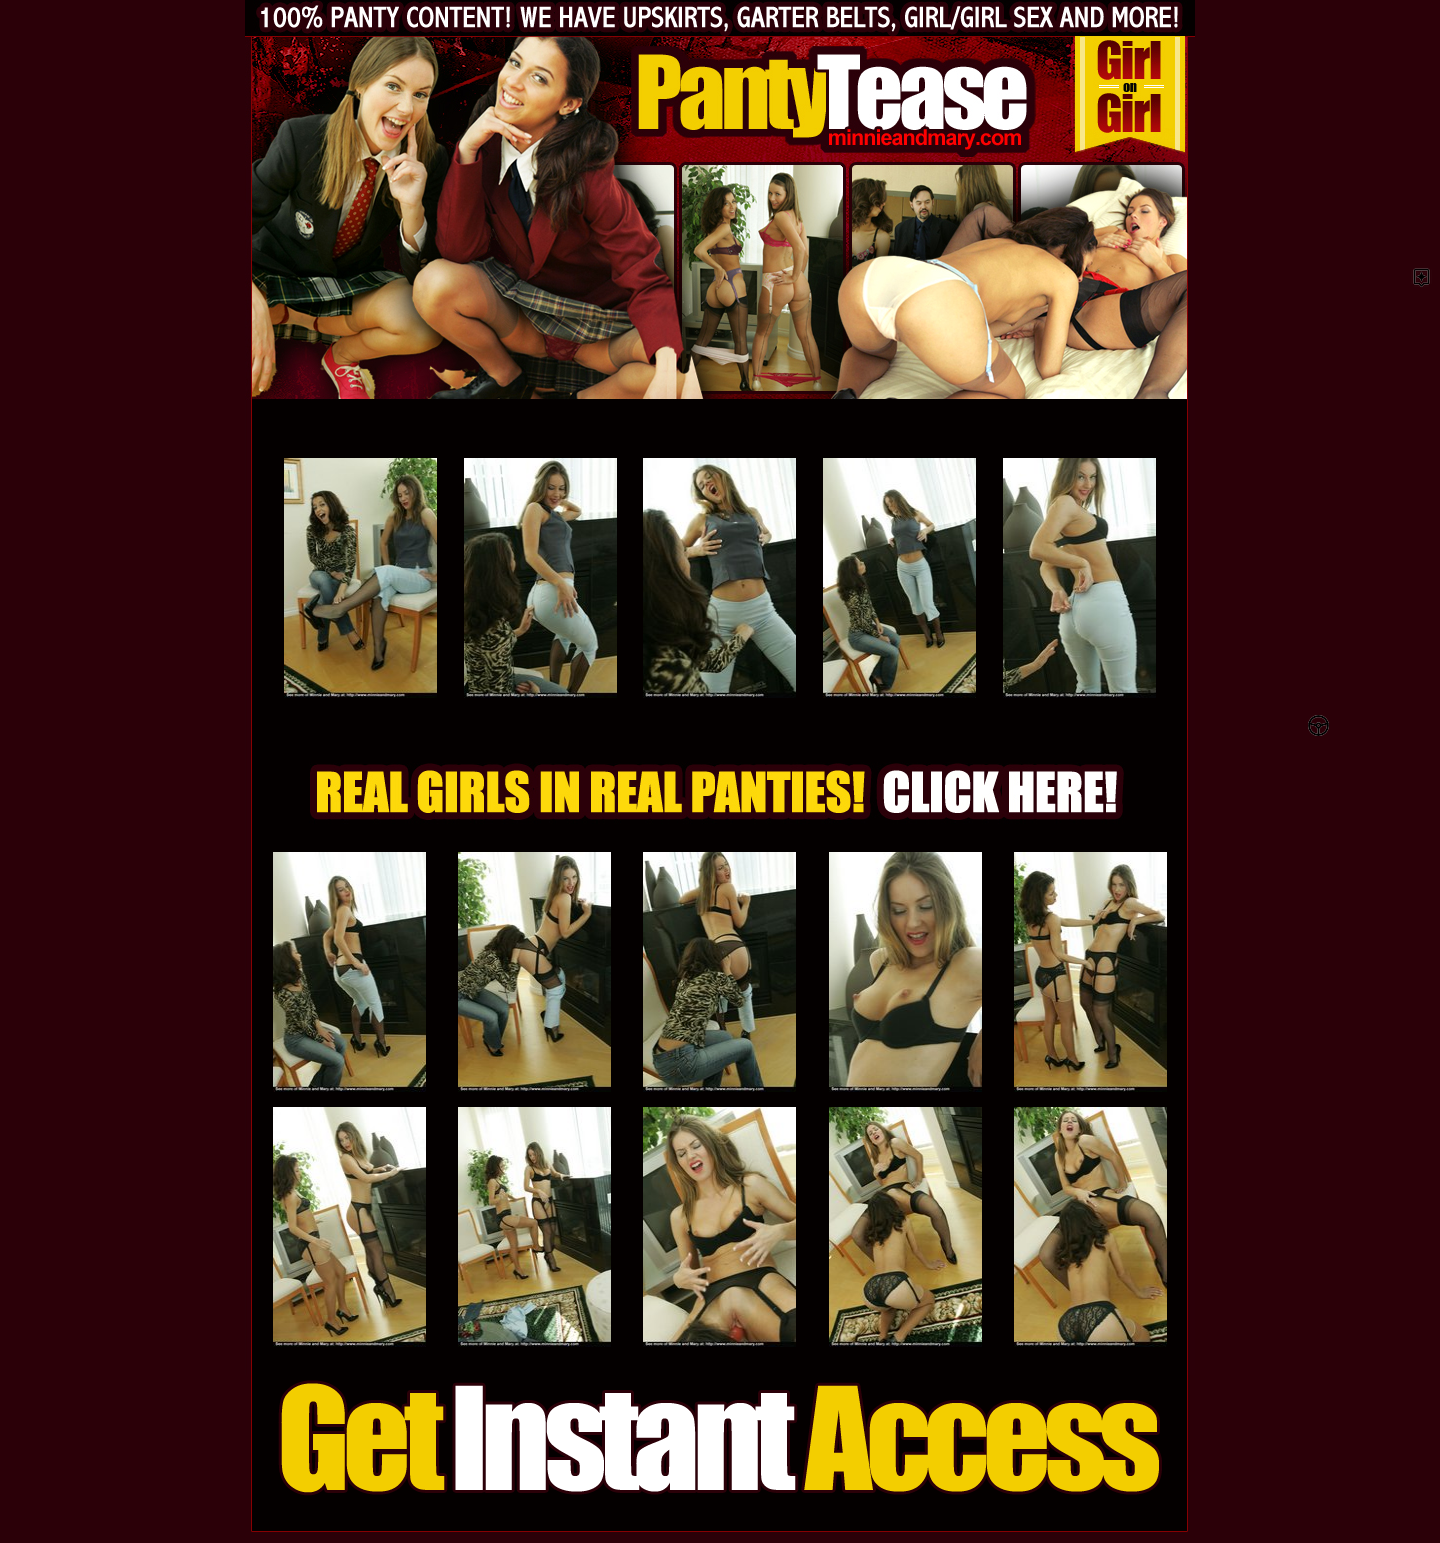  What do you see at coordinates (1318, 725) in the screenshot?
I see `access vehicle or driving controls` at bounding box center [1318, 725].